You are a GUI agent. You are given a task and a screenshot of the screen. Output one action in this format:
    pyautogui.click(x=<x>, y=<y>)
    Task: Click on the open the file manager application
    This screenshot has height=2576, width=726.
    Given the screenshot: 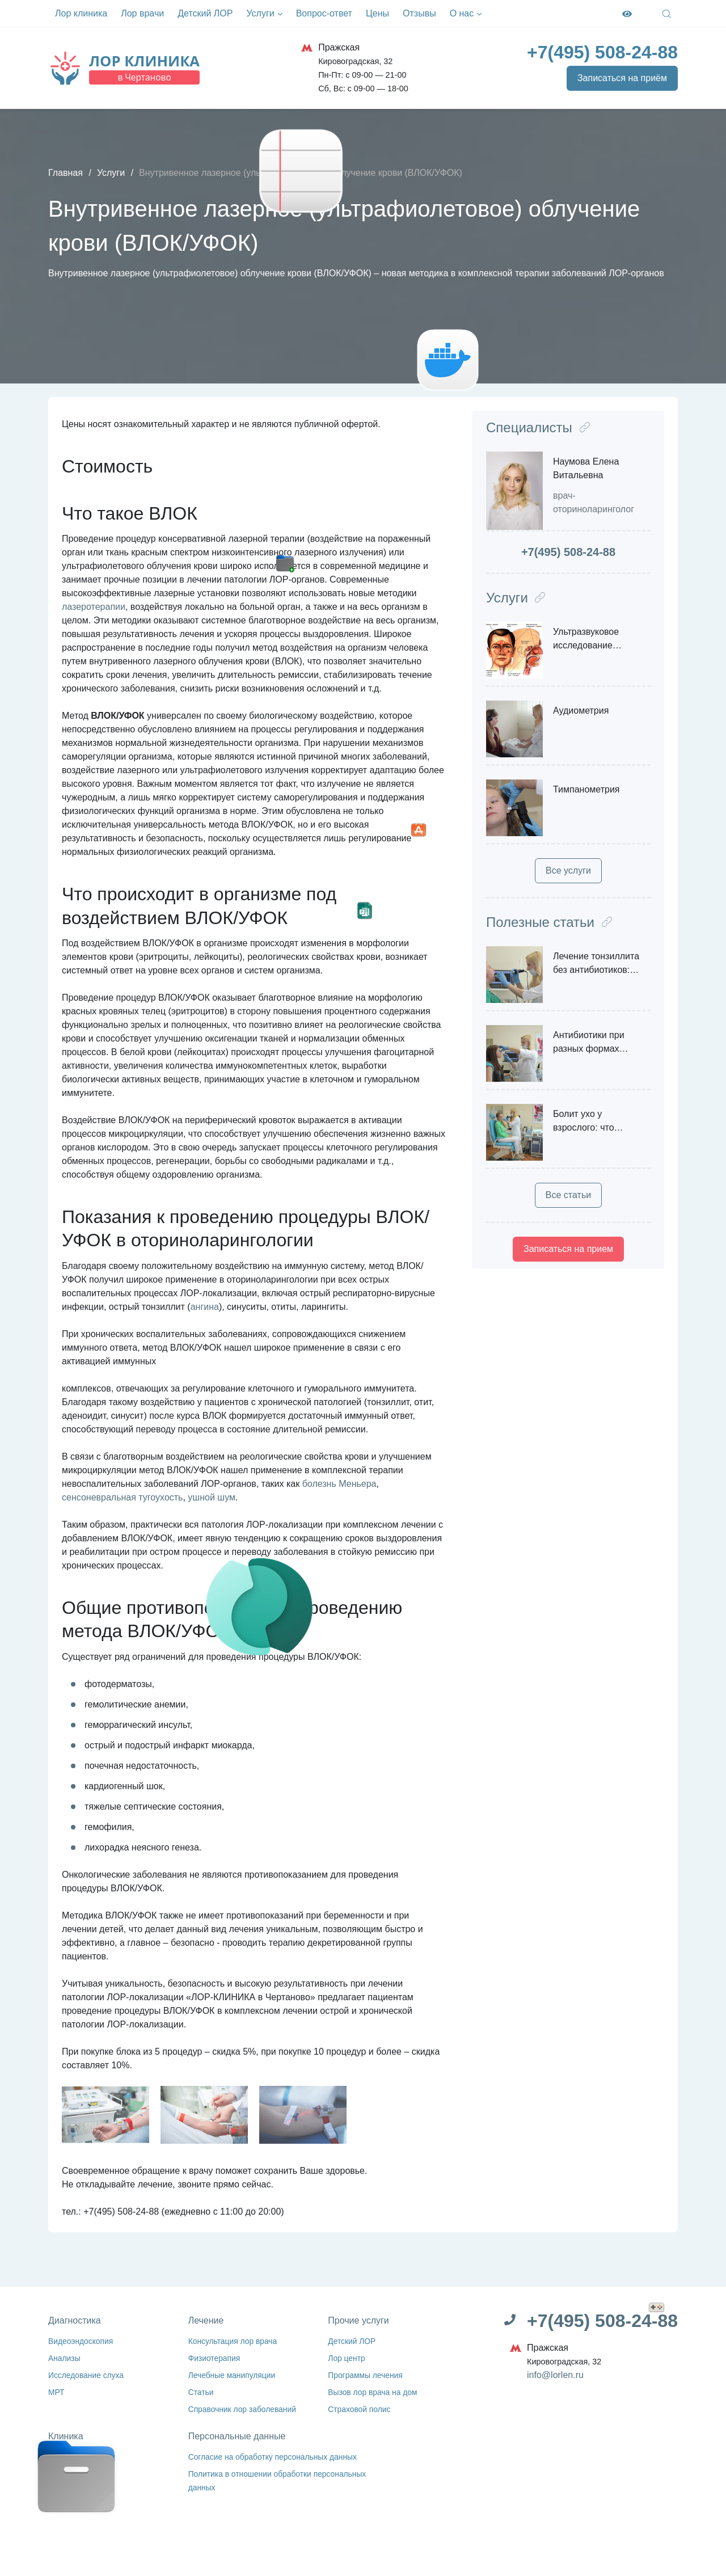 What is the action you would take?
    pyautogui.click(x=76, y=2476)
    